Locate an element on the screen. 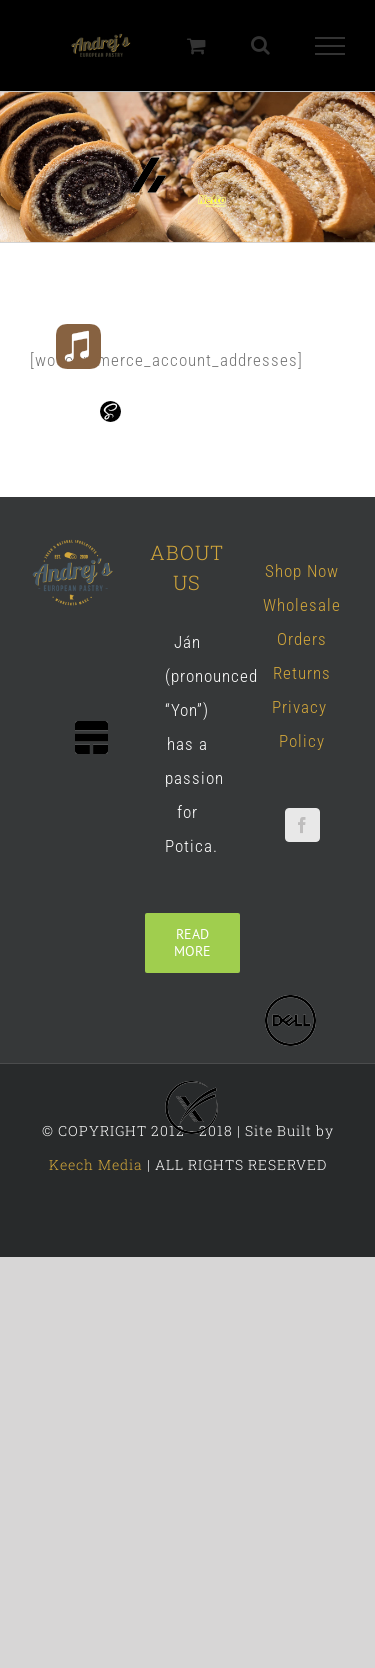 The width and height of the screenshot is (375, 1668). vexxhost cloud hosting service logo is located at coordinates (191, 1107).